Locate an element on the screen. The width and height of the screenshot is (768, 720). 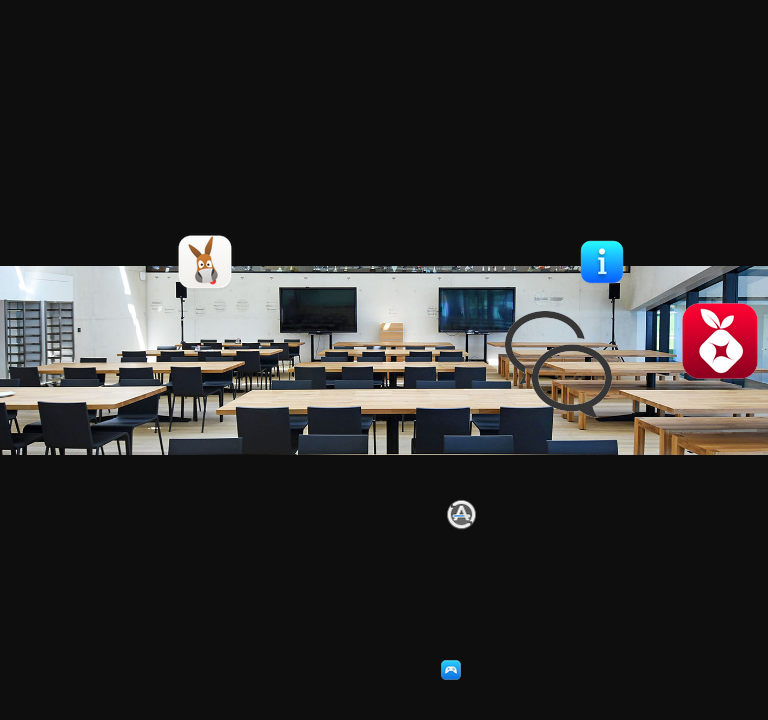
open ibus input method settings is located at coordinates (602, 262).